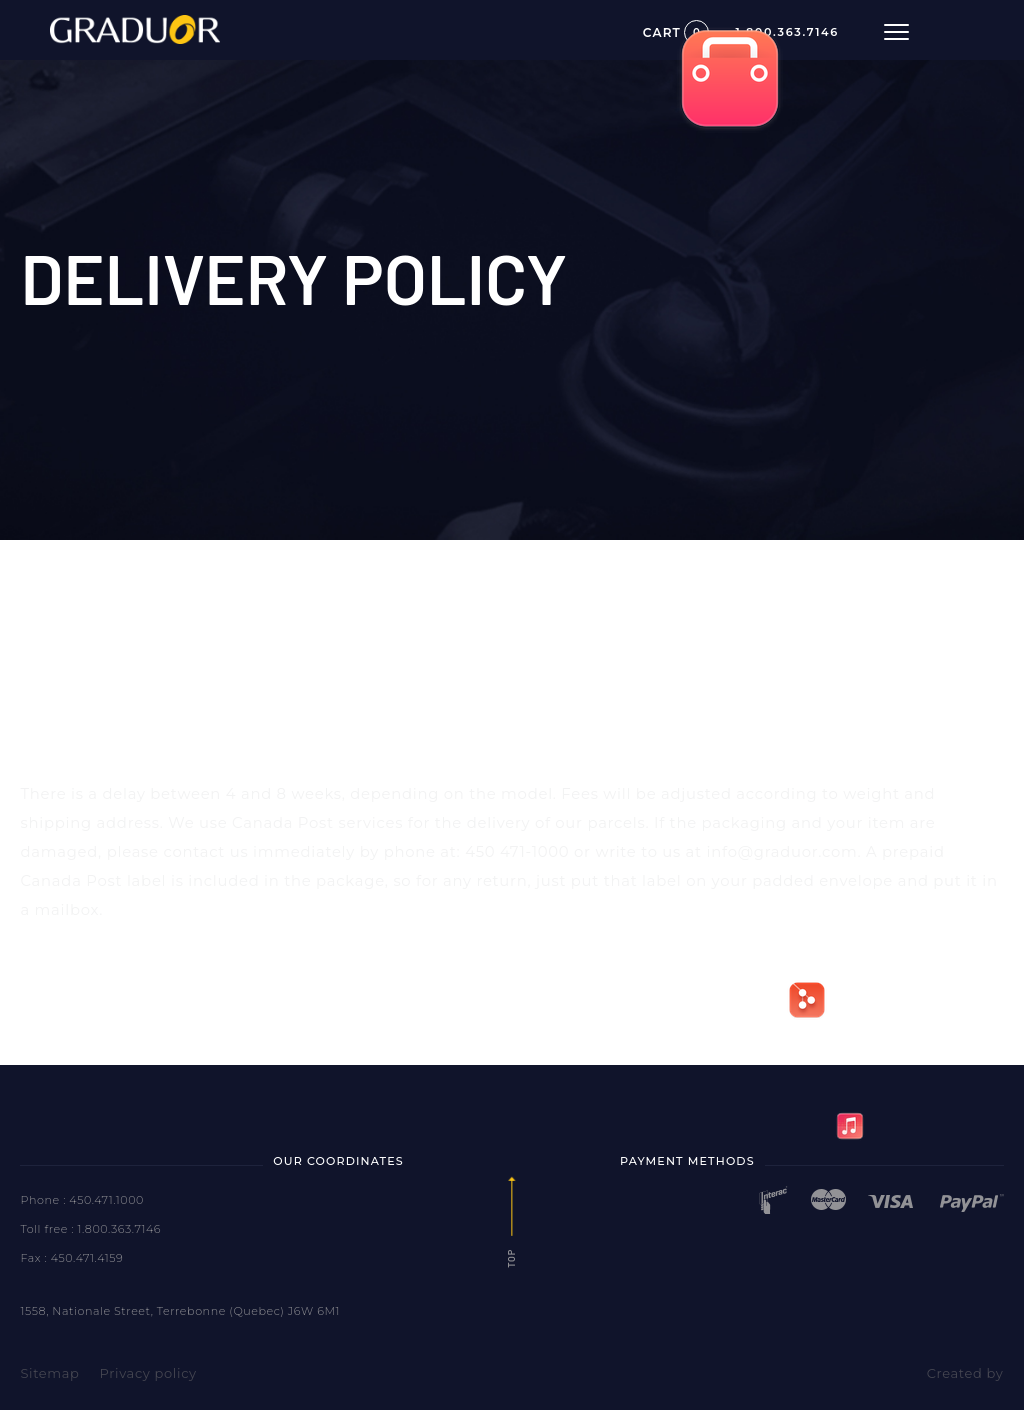 The height and width of the screenshot is (1410, 1024). Describe the element at coordinates (850, 1126) in the screenshot. I see `open the gnome music app` at that location.